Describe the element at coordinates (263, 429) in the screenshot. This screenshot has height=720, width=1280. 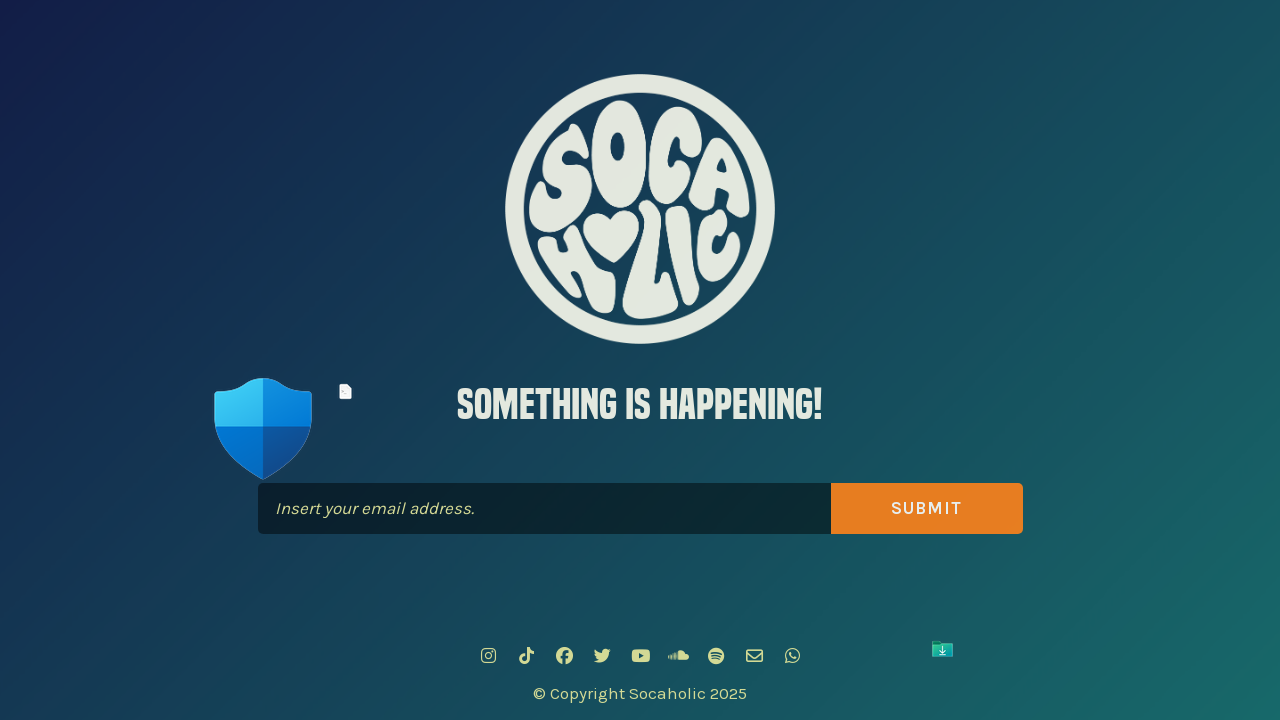
I see `windows defender security status` at that location.